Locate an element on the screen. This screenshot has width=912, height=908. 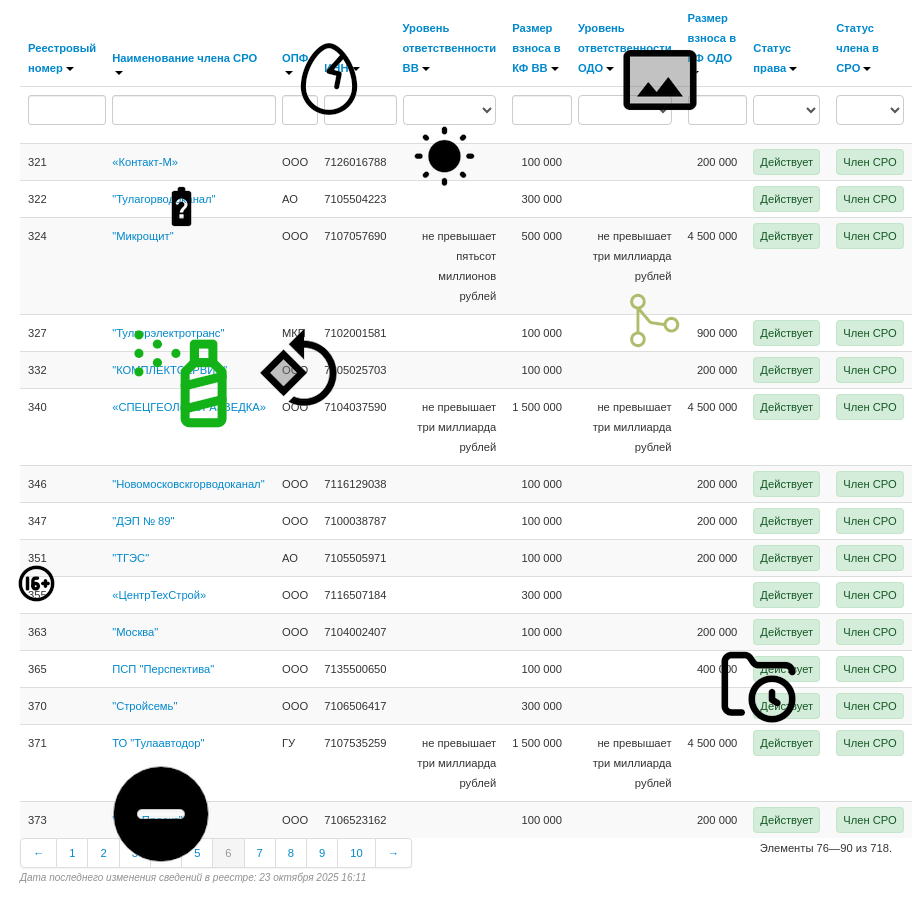
enable do not disturb mode is located at coordinates (161, 814).